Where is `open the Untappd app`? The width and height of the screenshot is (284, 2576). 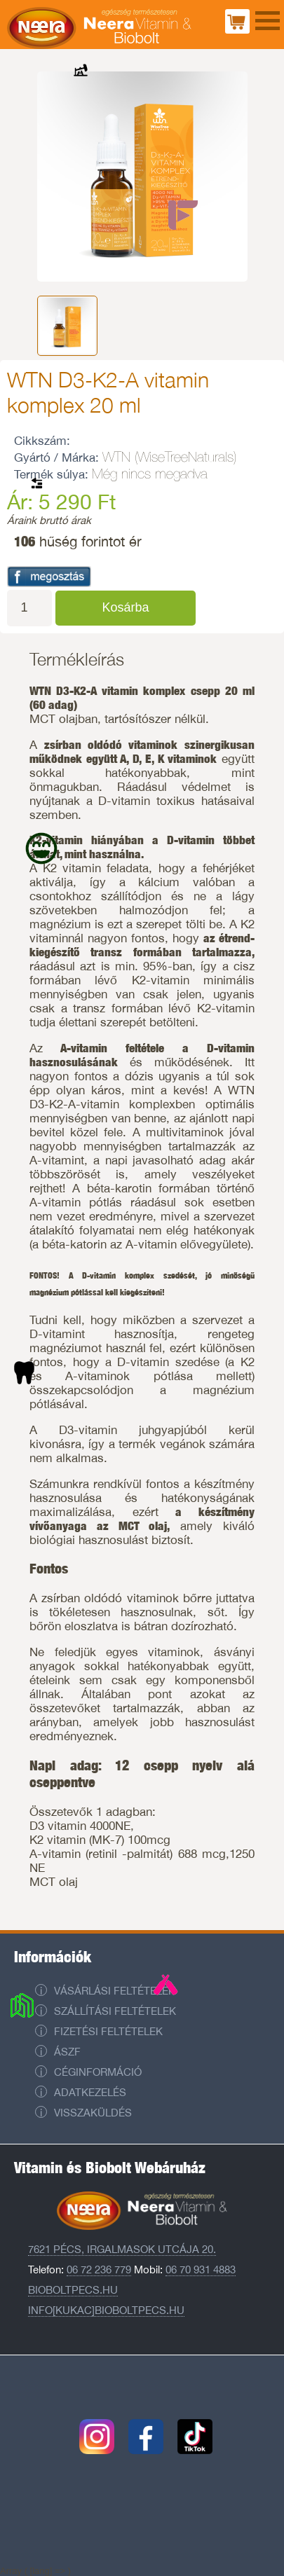
open the Untappd app is located at coordinates (165, 1985).